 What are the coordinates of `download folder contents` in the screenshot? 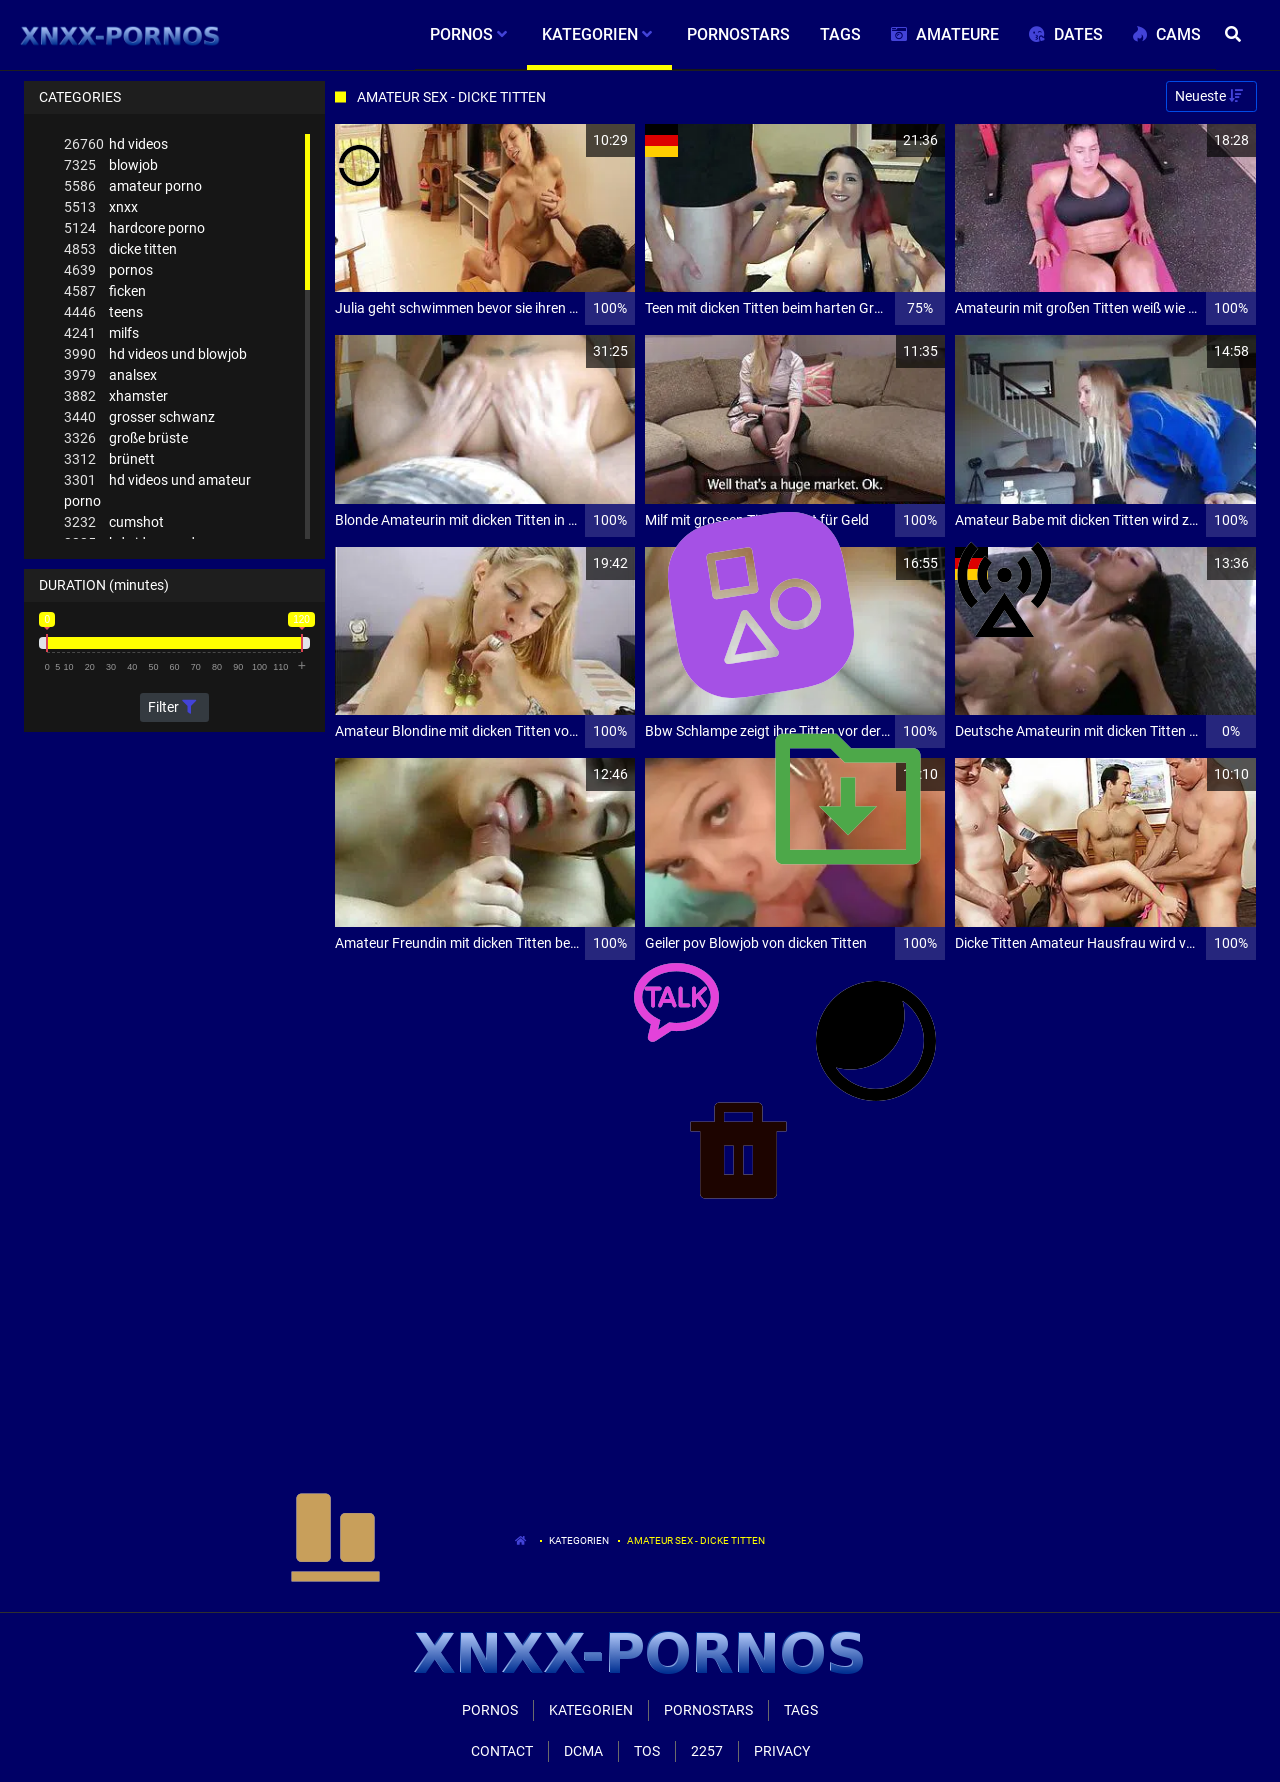 It's located at (848, 799).